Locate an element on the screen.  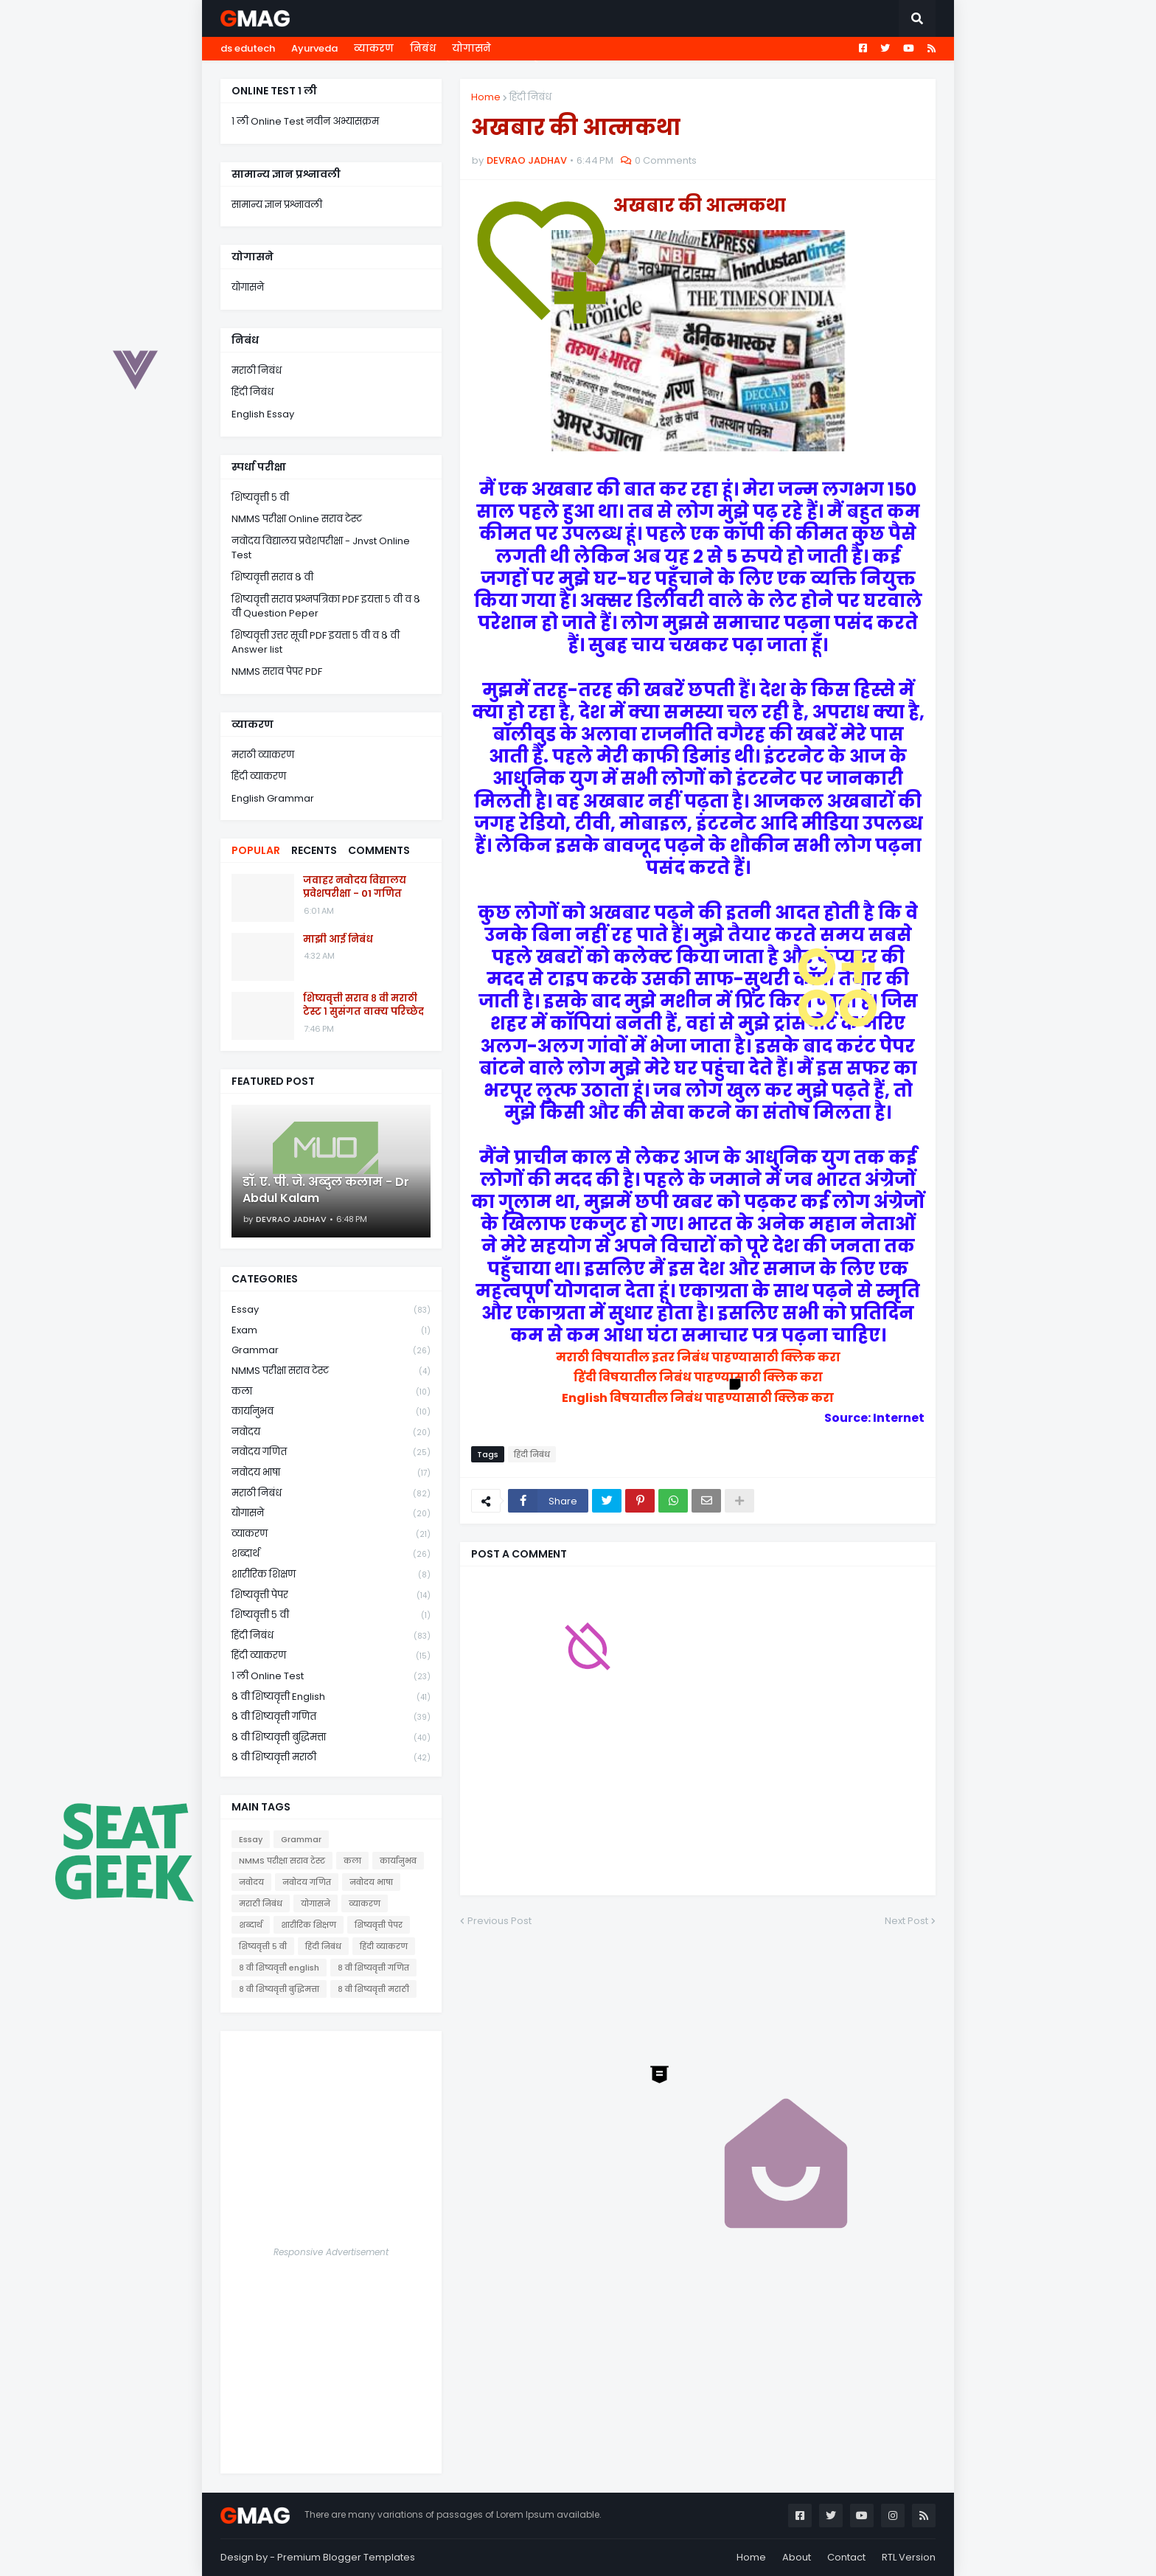
create a new sticky note is located at coordinates (735, 1384).